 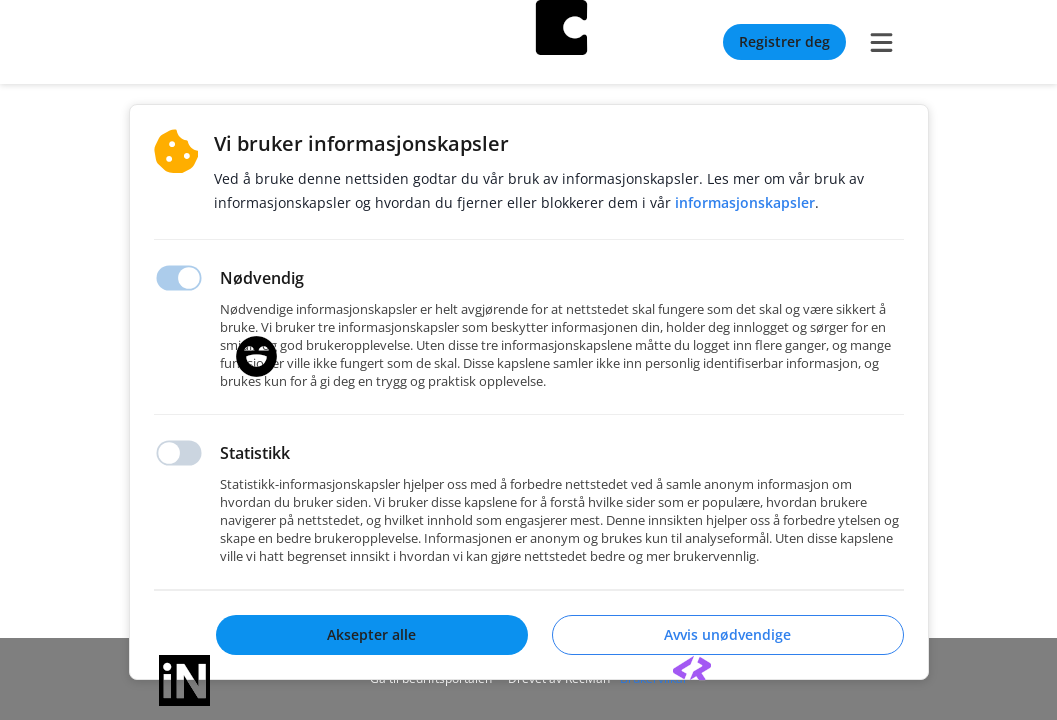 I want to click on react with laughter to a message, so click(x=256, y=356).